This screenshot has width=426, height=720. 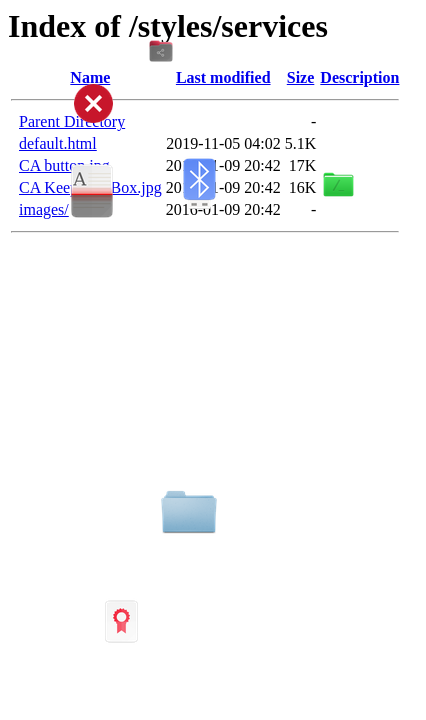 I want to click on manage bluetooth device connections, so click(x=199, y=183).